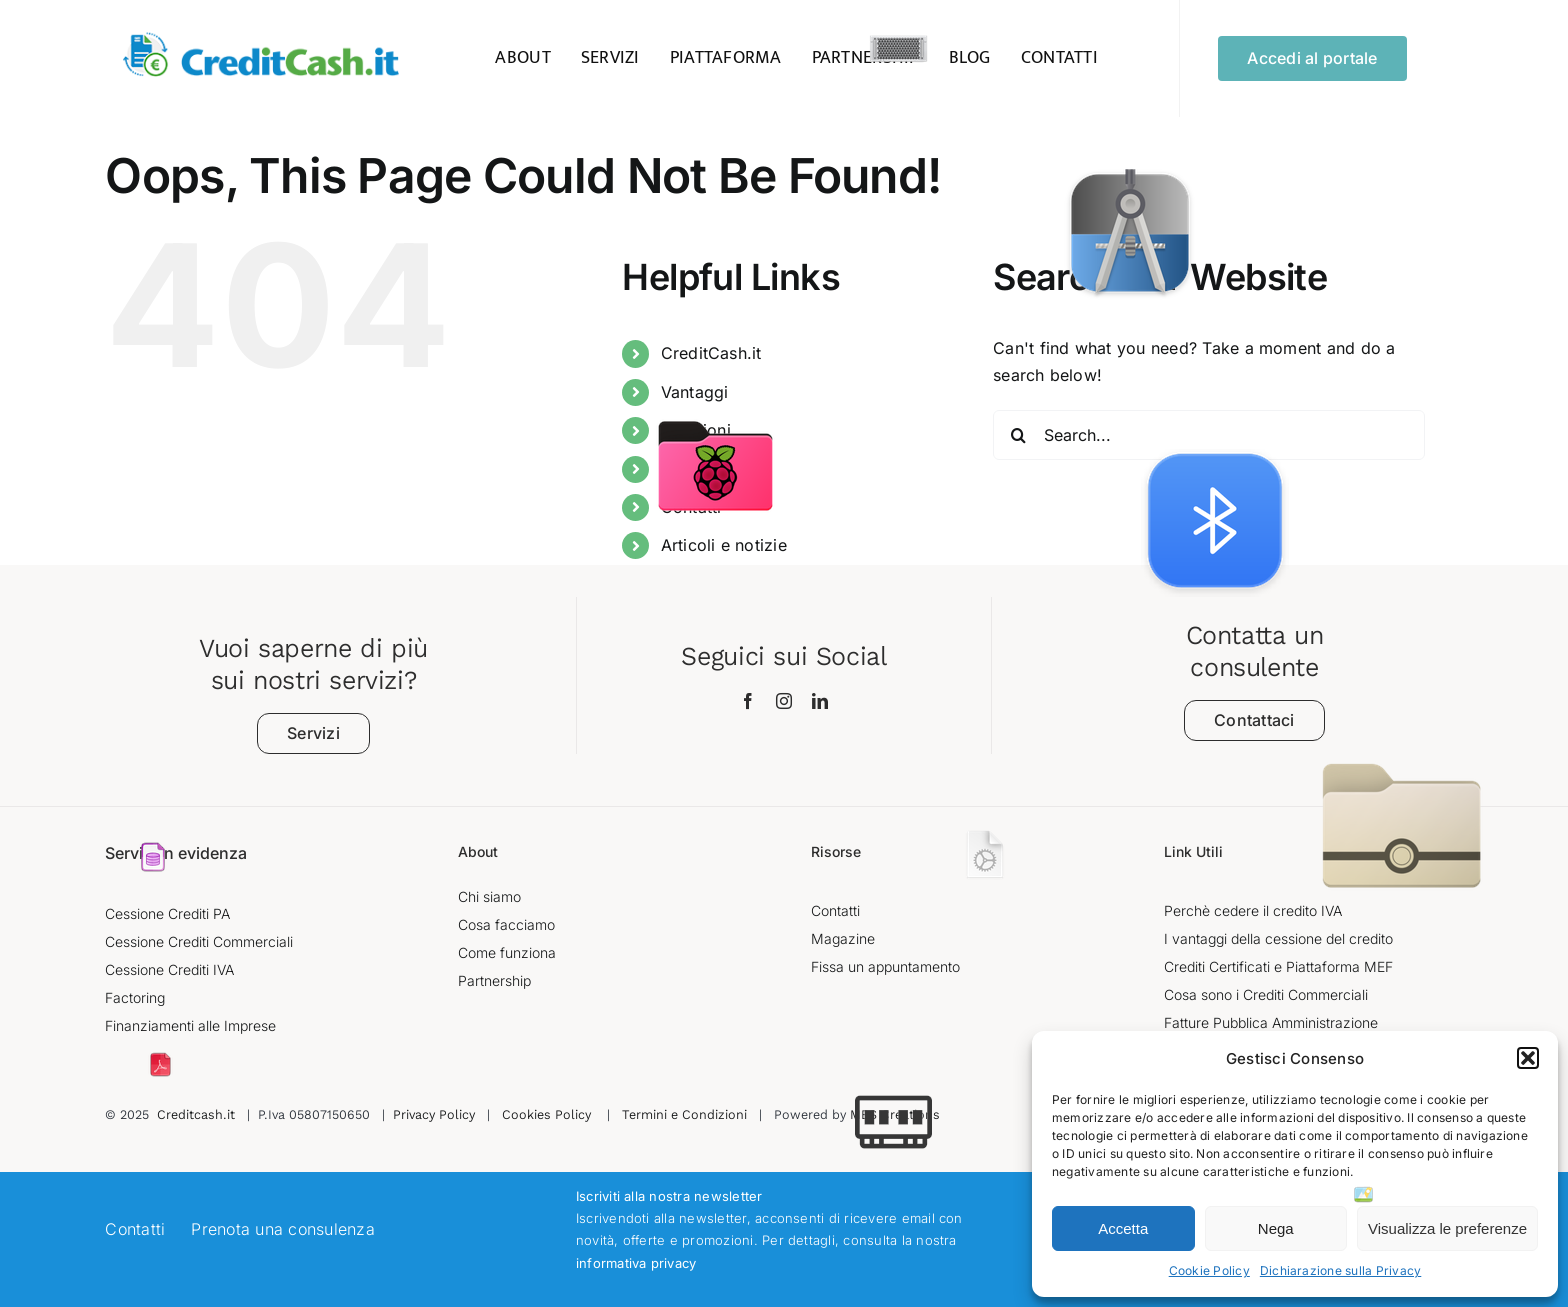 The width and height of the screenshot is (1568, 1307). I want to click on a batch file or executable script, so click(985, 855).